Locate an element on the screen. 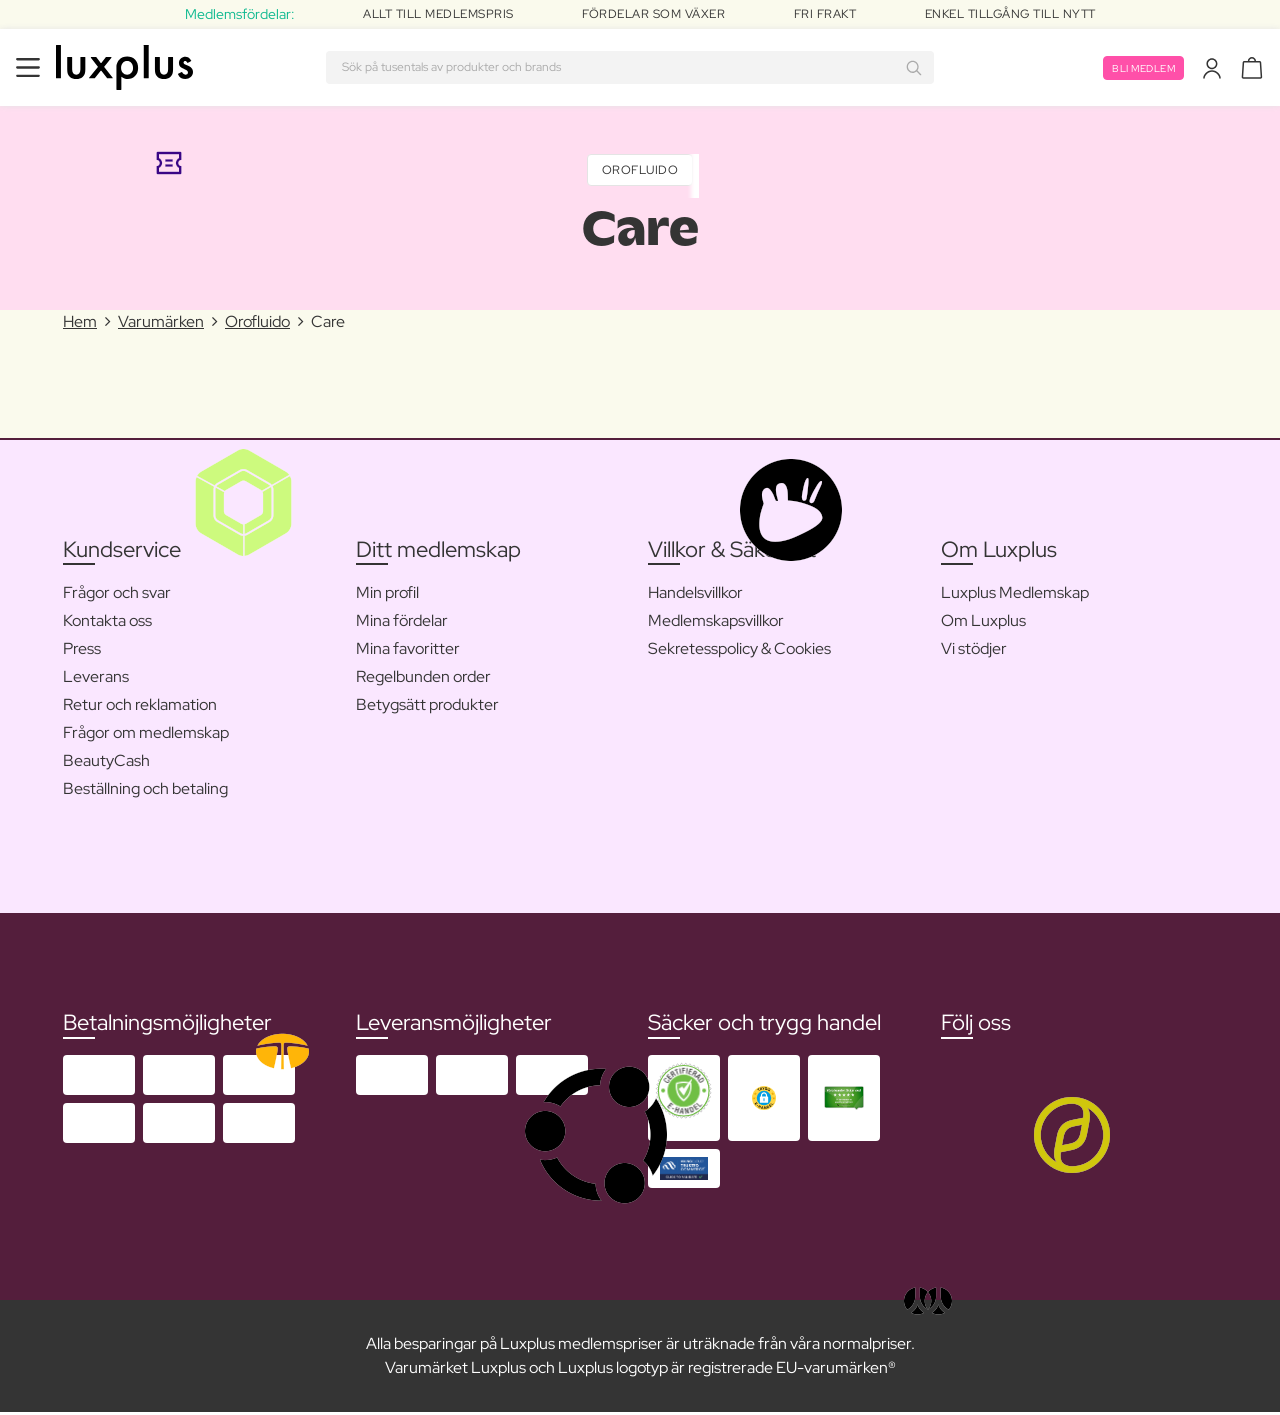 The width and height of the screenshot is (1280, 1415). view available coupons or discounts is located at coordinates (169, 163).